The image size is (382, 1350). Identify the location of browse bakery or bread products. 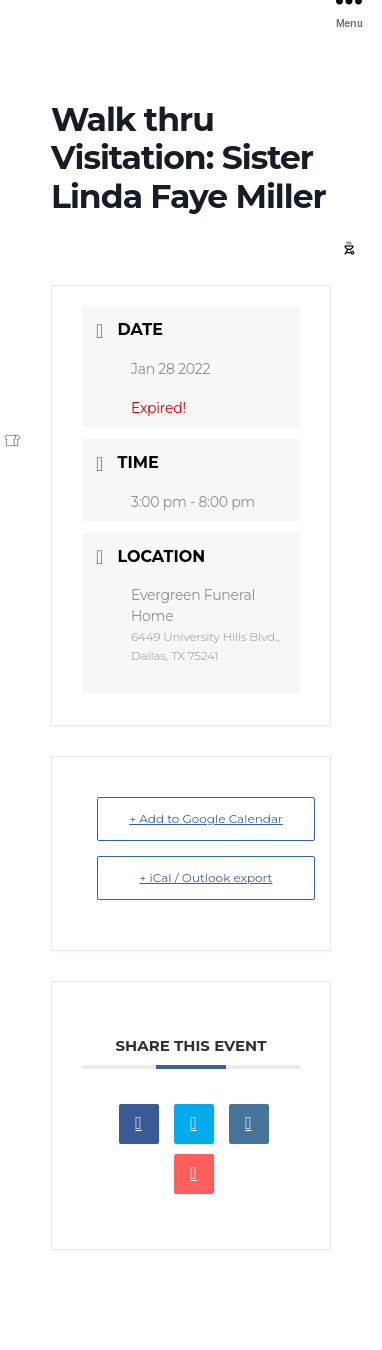
(12, 440).